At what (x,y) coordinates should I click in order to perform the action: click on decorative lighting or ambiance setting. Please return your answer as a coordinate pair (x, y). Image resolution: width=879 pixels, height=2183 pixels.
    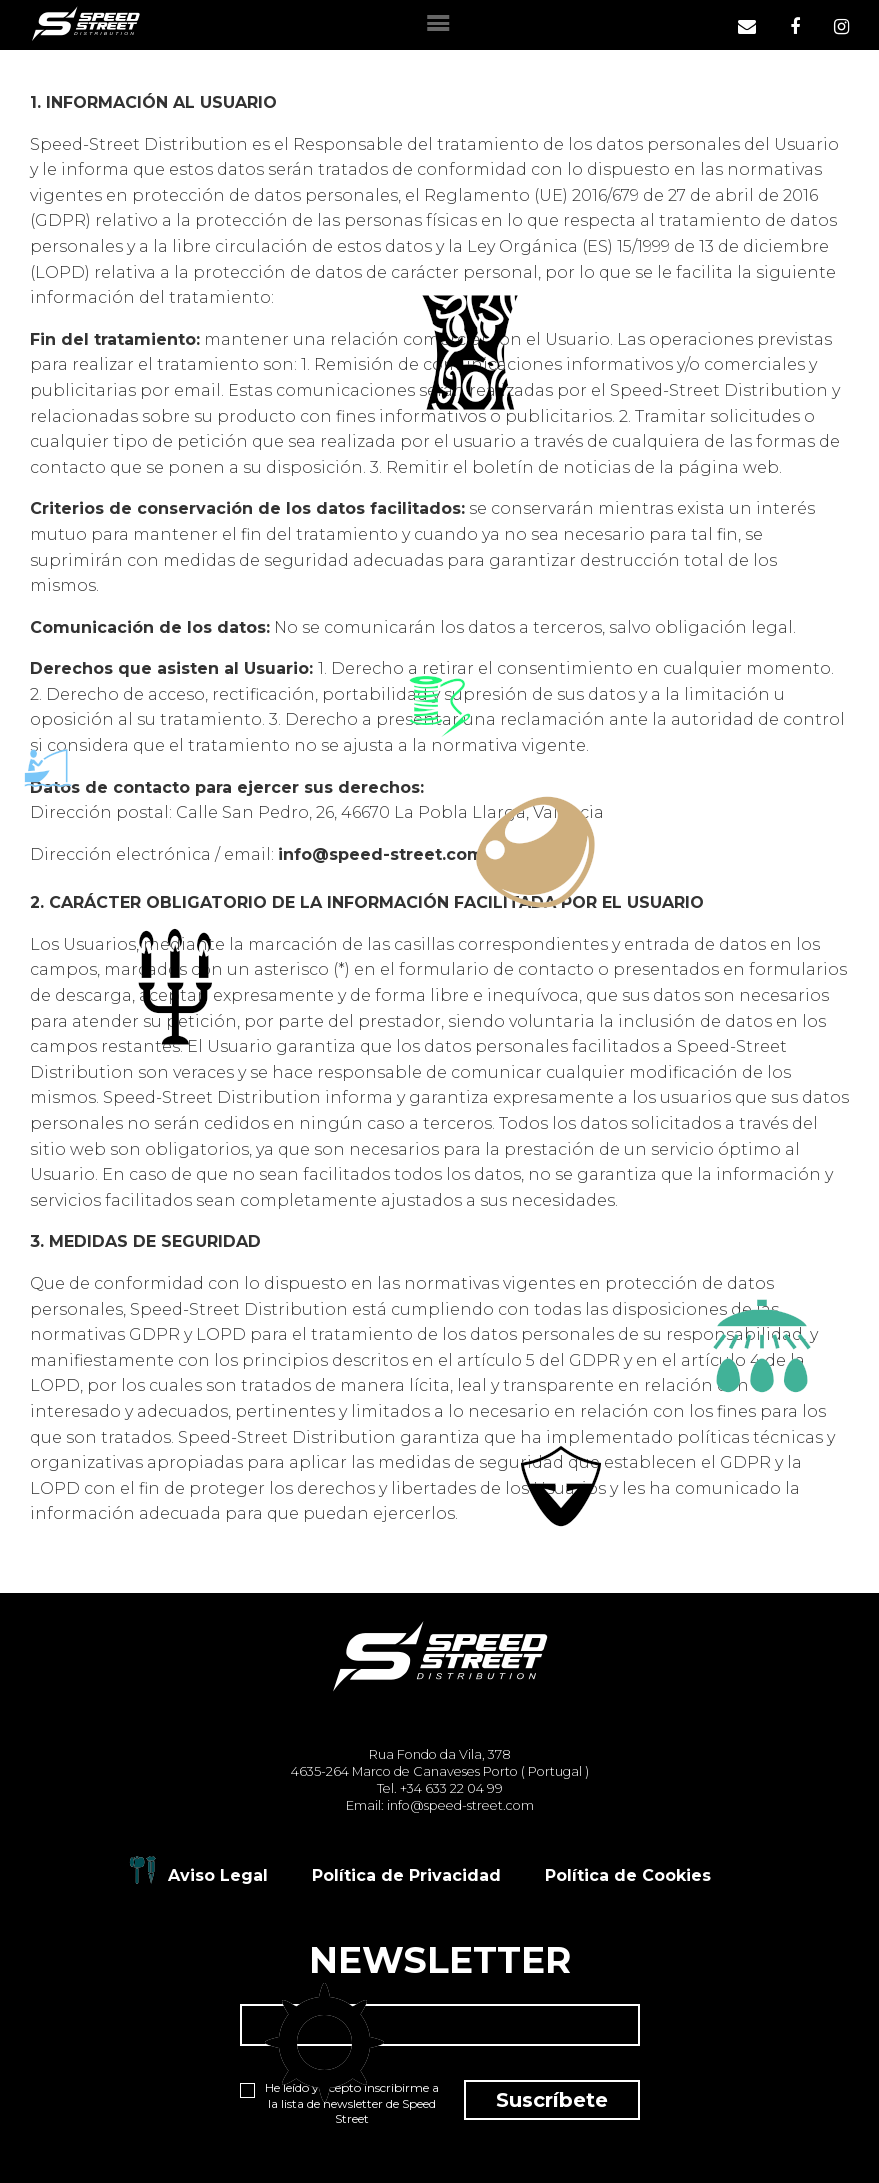
    Looking at the image, I should click on (175, 987).